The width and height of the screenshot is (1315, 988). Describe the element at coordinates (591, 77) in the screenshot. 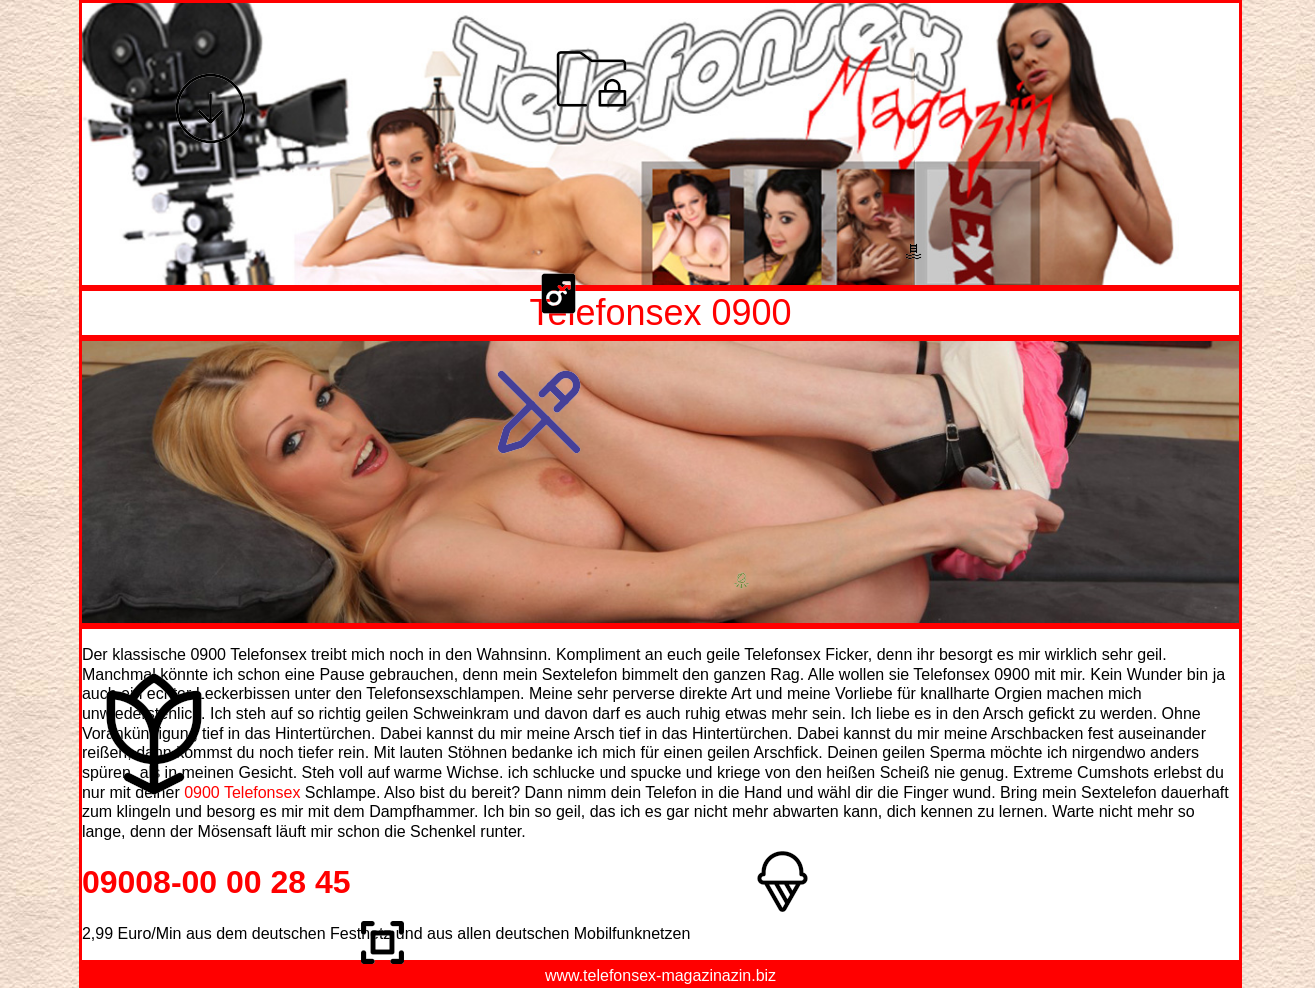

I see `access a password-protected folder` at that location.